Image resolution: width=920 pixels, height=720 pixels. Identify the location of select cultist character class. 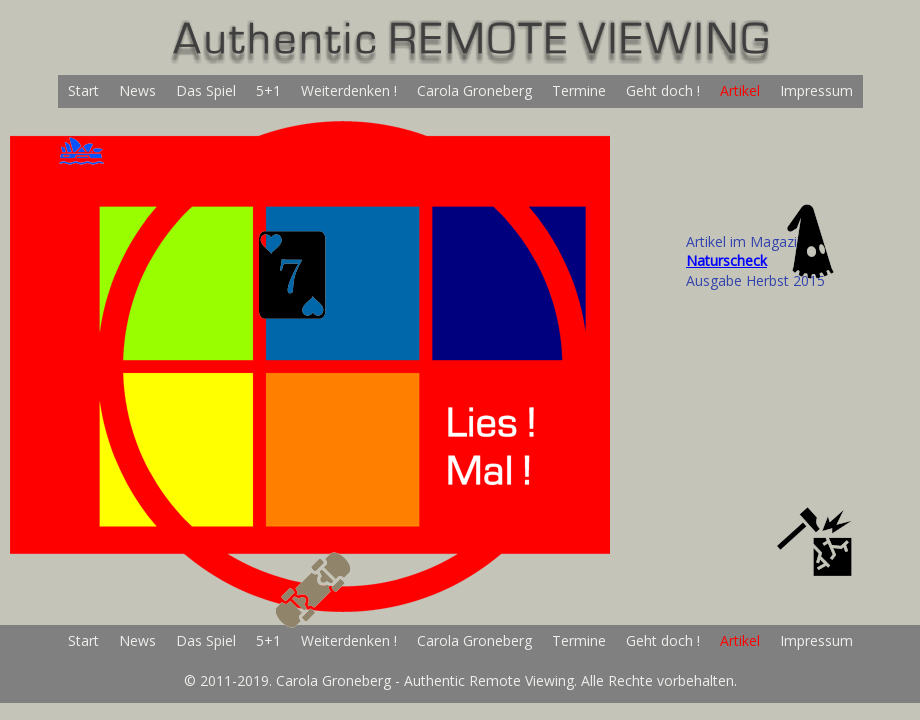
(810, 241).